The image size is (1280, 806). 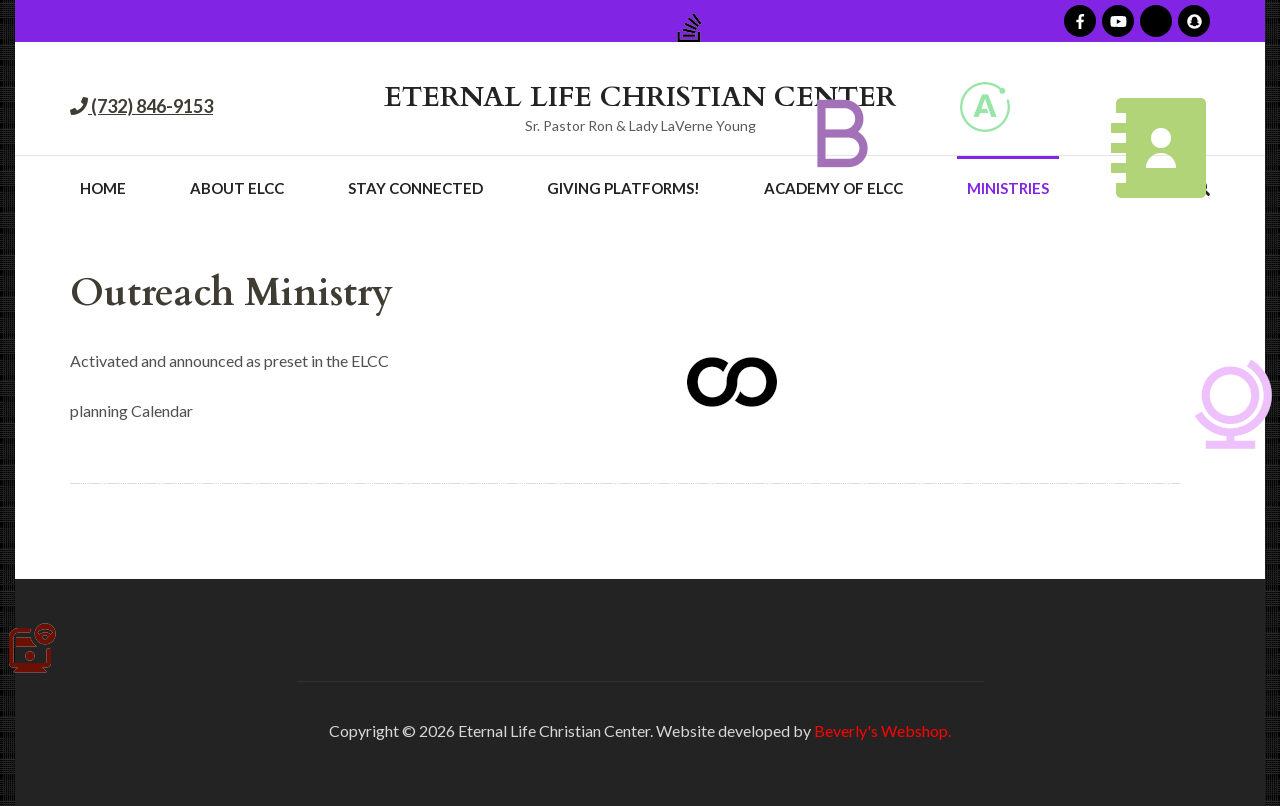 I want to click on visit stack overflow for programming help, so click(x=689, y=27).